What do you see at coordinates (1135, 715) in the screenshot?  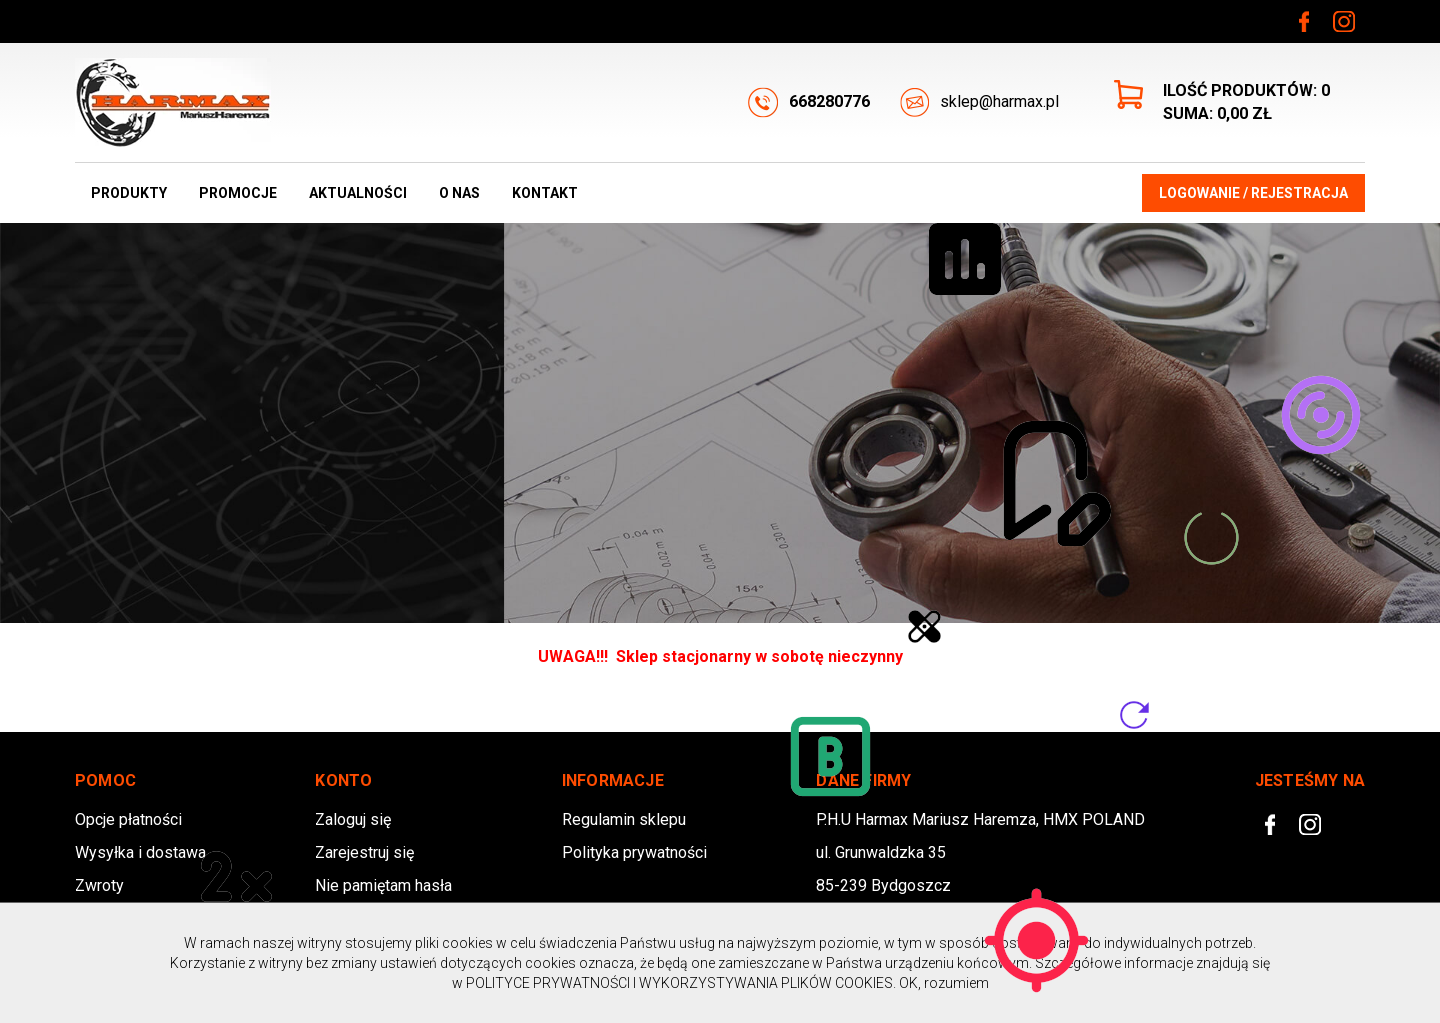 I see `reload or refresh the current page` at bounding box center [1135, 715].